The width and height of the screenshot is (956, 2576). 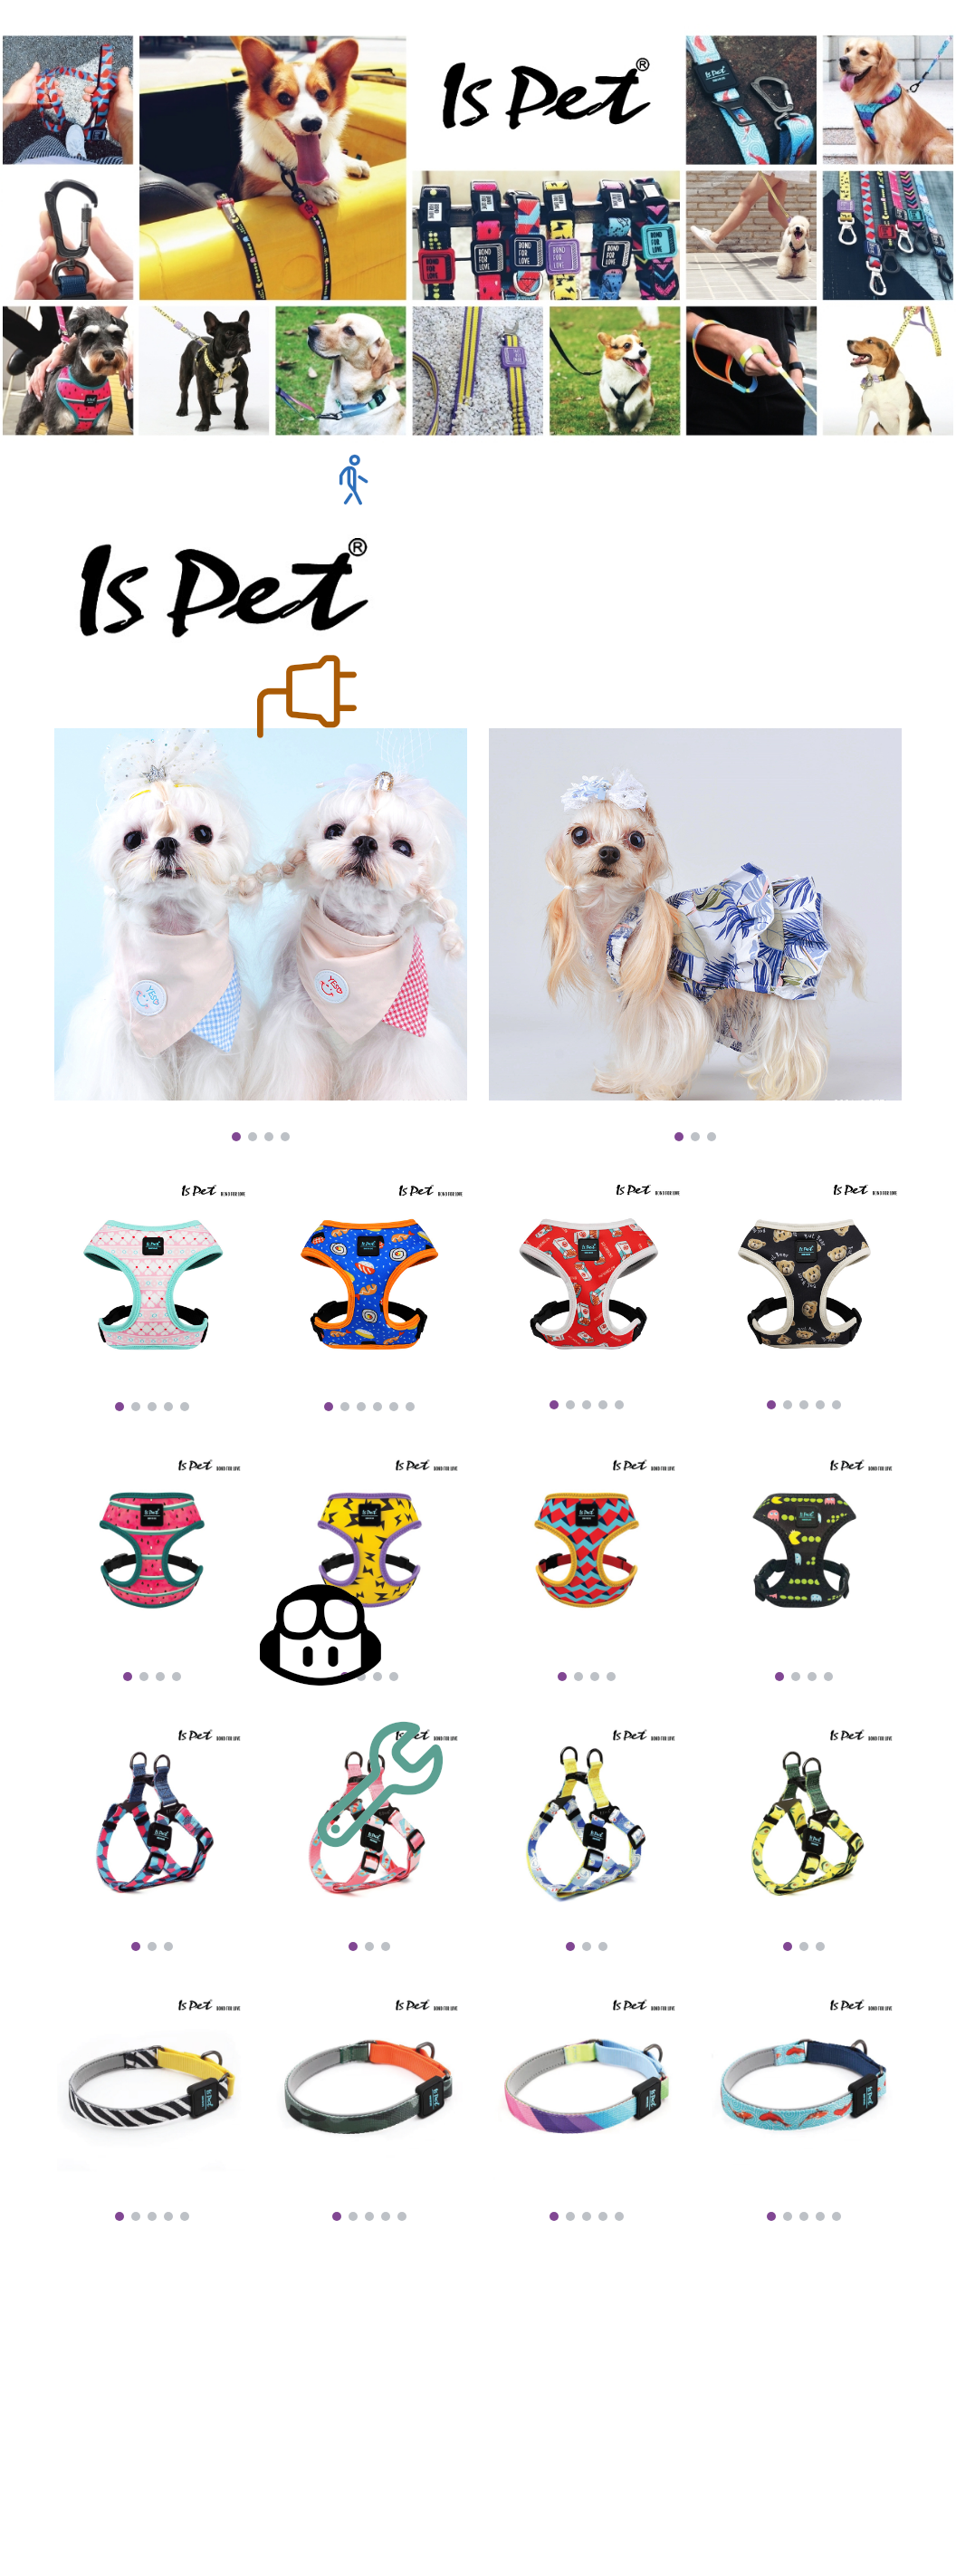 What do you see at coordinates (354, 479) in the screenshot?
I see `select walking directions` at bounding box center [354, 479].